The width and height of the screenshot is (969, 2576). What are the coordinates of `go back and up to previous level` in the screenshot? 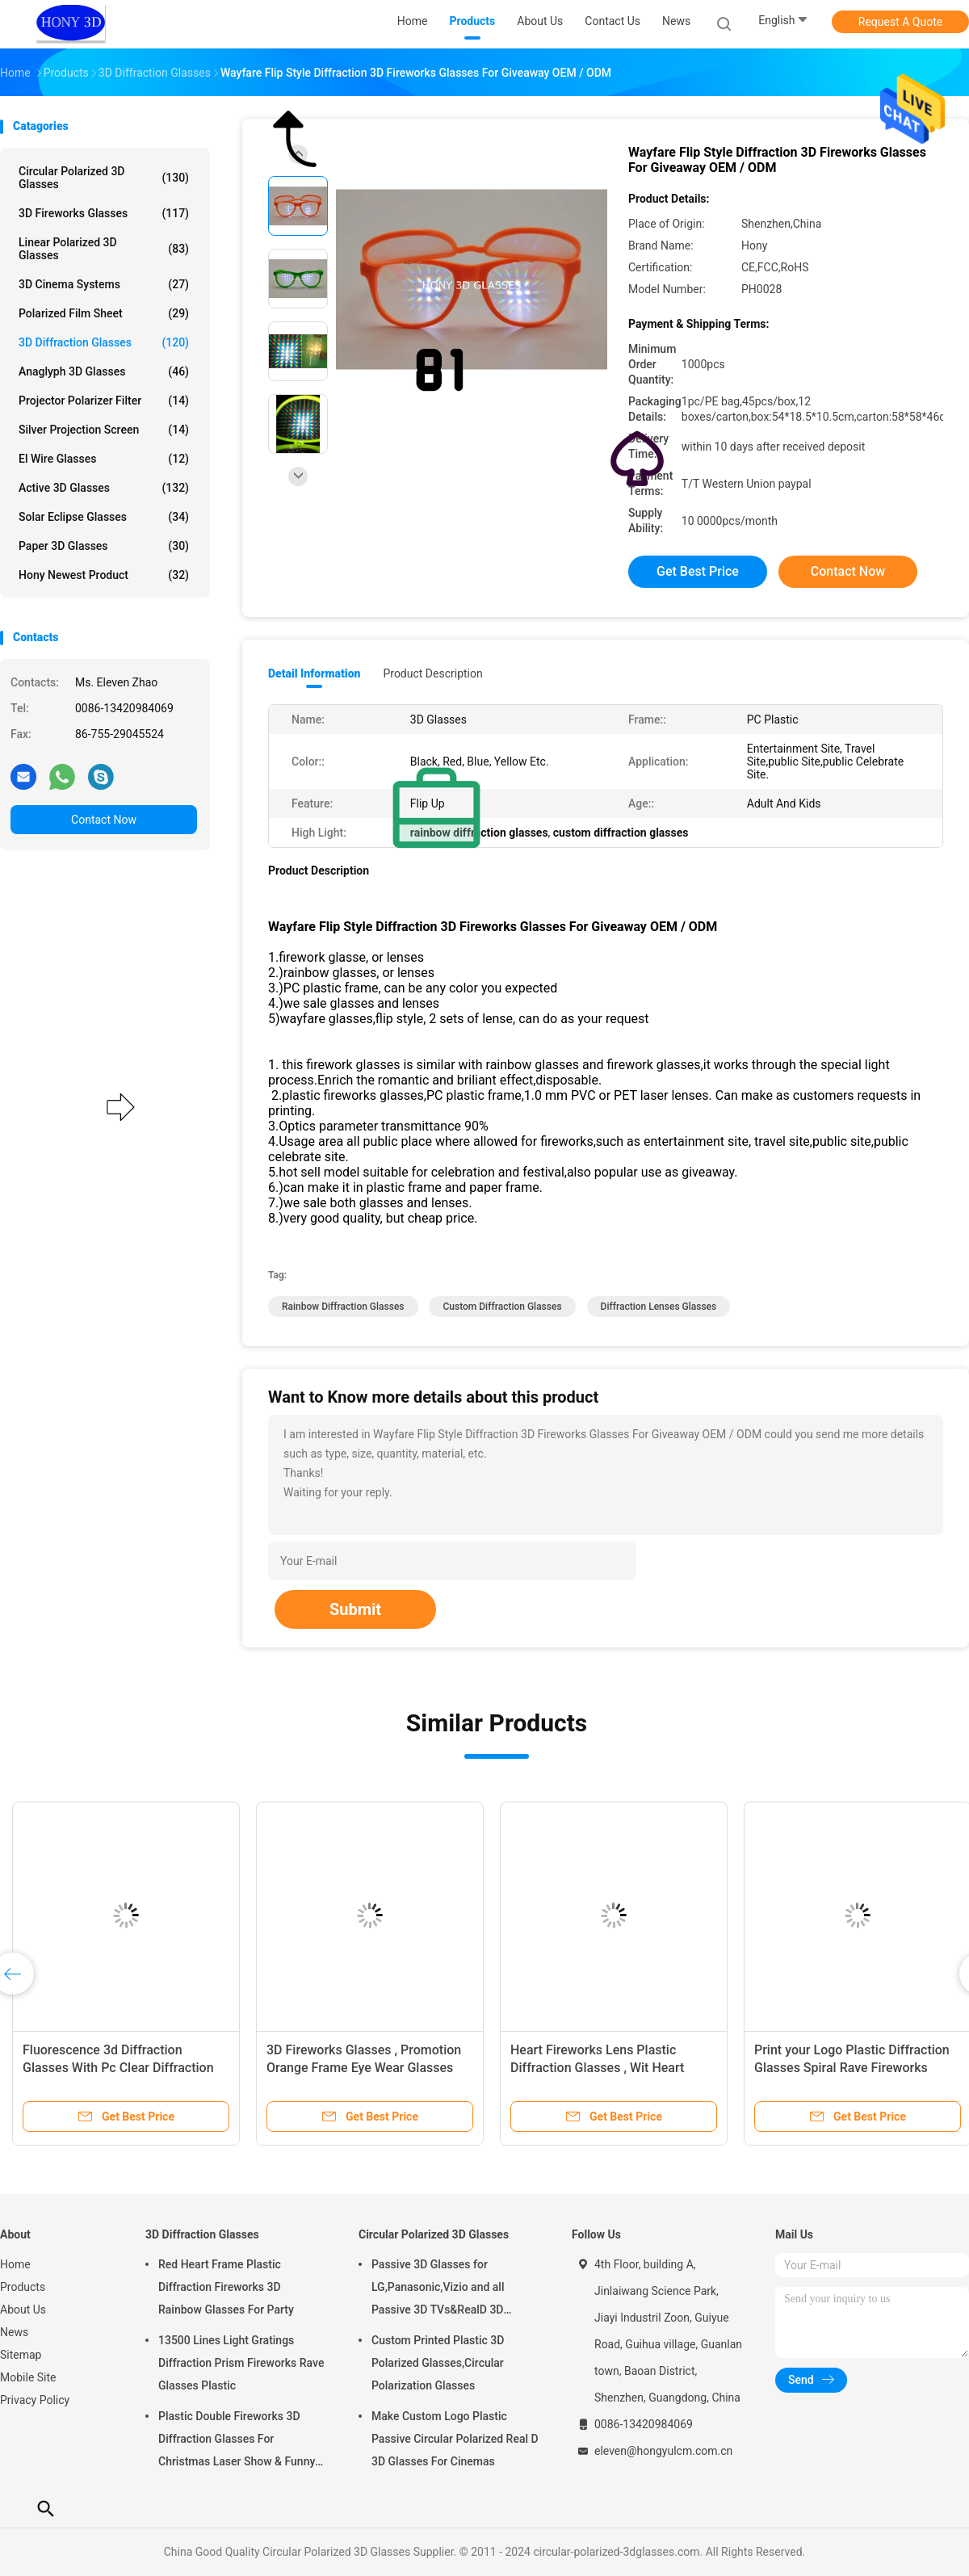 It's located at (295, 139).